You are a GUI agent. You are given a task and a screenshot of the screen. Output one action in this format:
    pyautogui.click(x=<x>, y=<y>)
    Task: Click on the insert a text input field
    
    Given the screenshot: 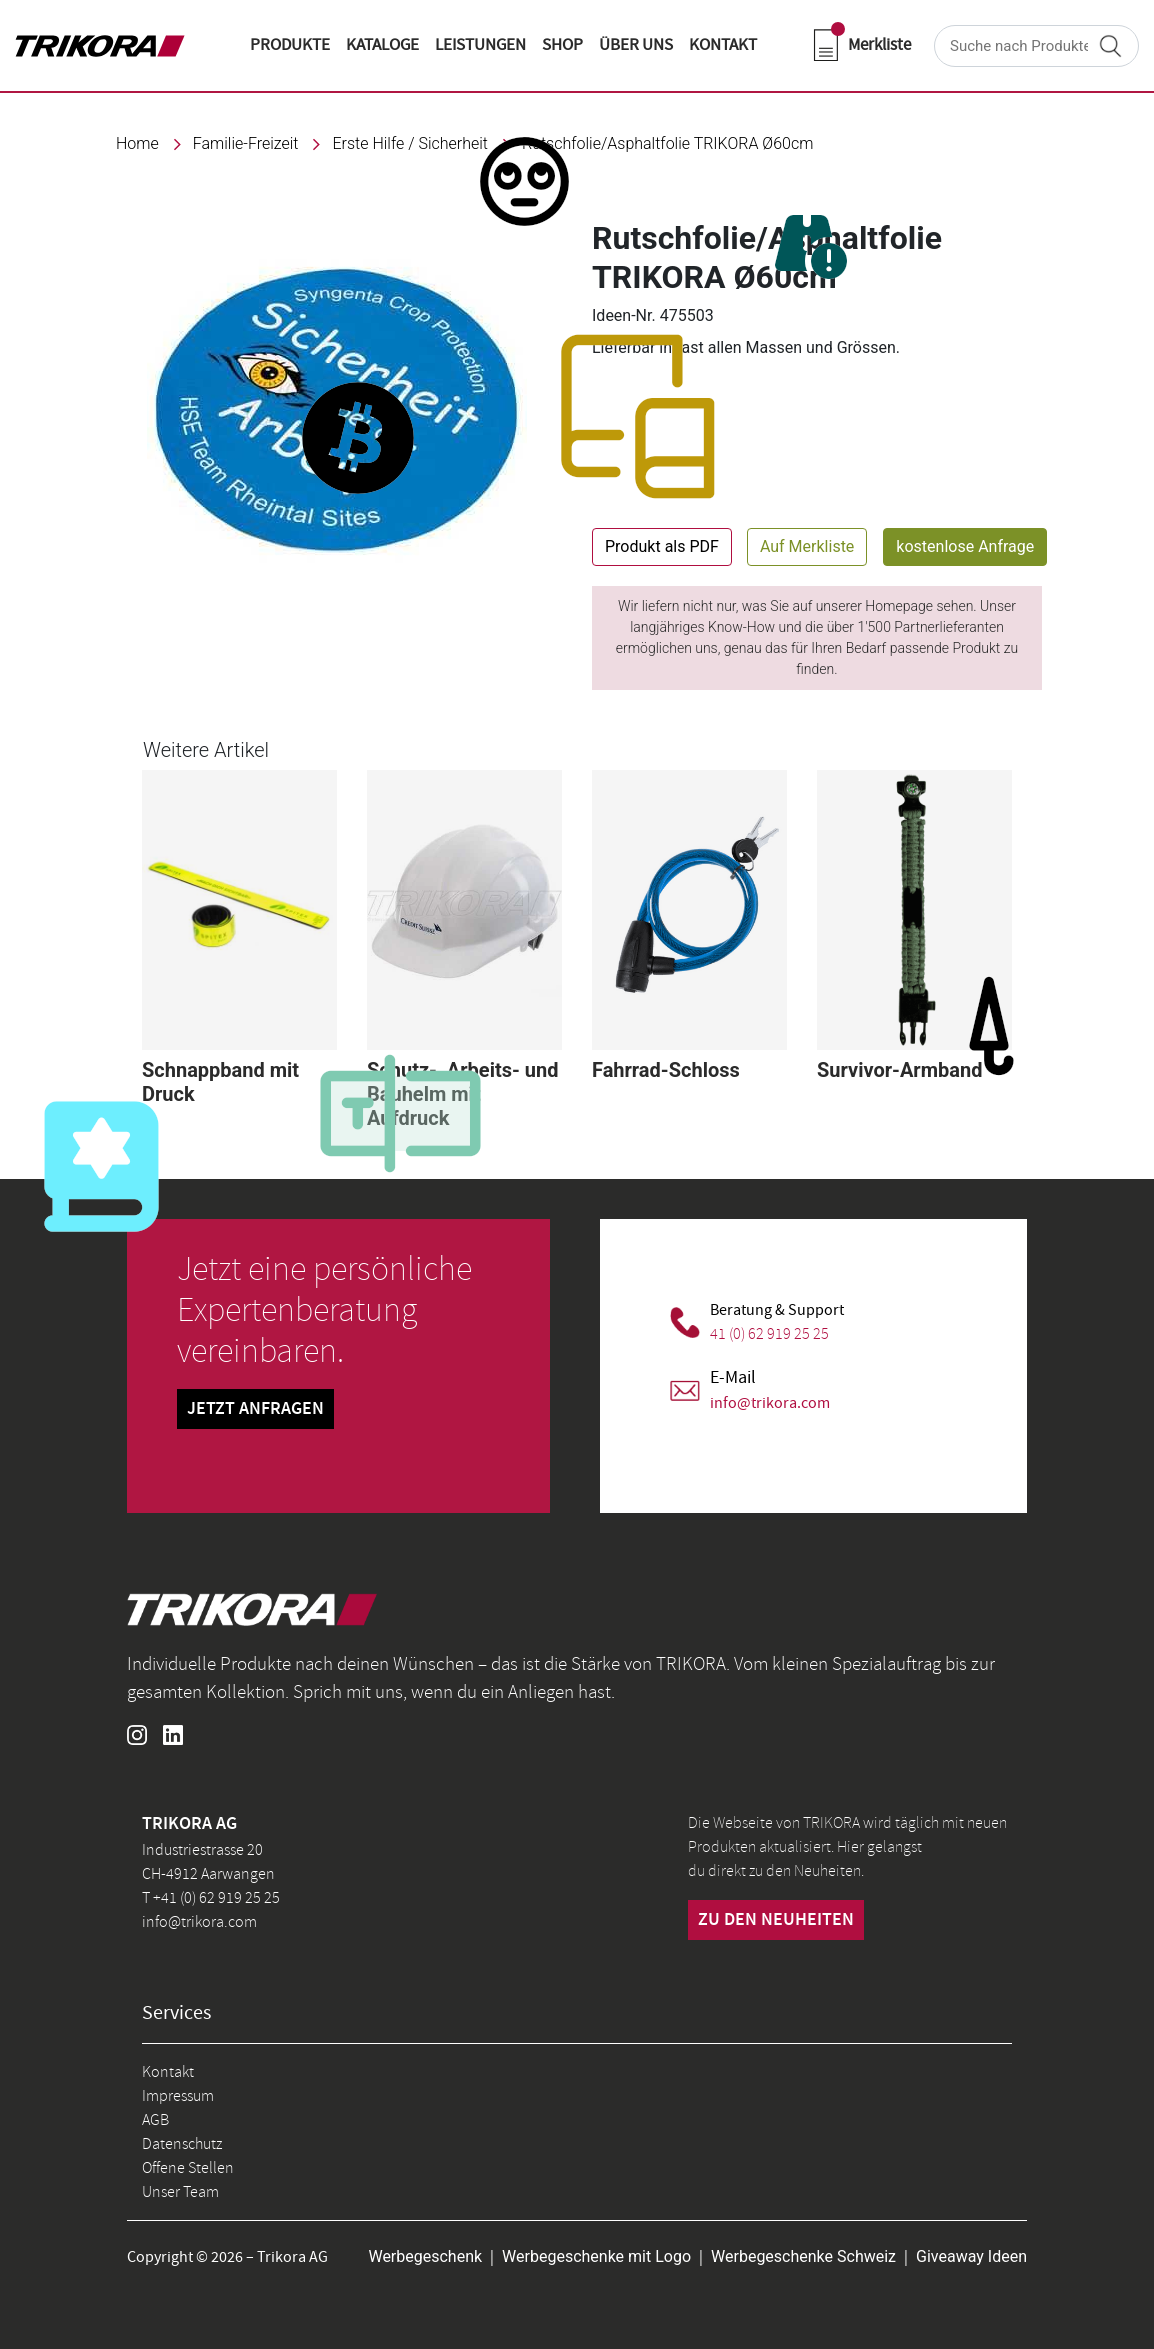 What is the action you would take?
    pyautogui.click(x=400, y=1113)
    